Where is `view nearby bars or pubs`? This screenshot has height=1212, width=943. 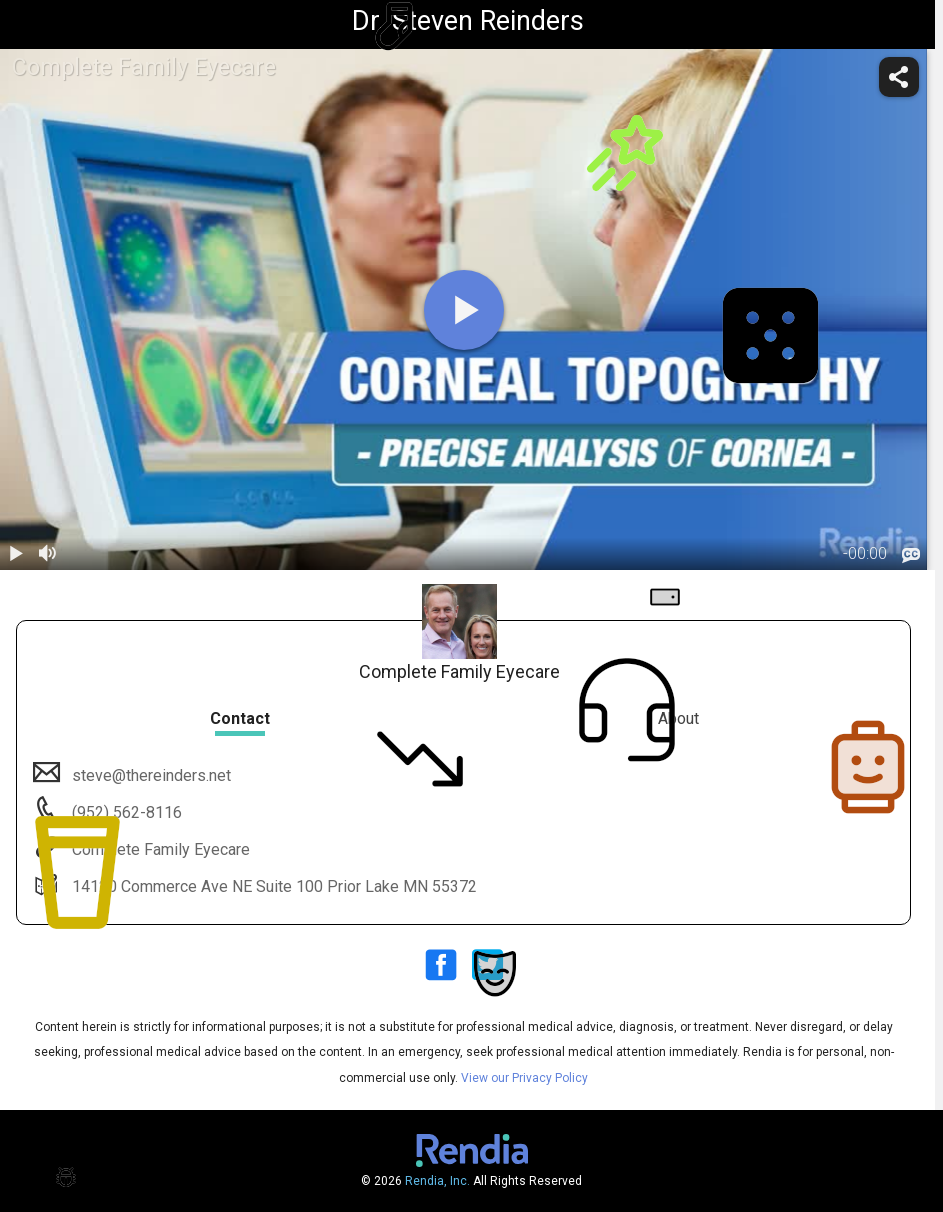 view nearby bars or pubs is located at coordinates (77, 870).